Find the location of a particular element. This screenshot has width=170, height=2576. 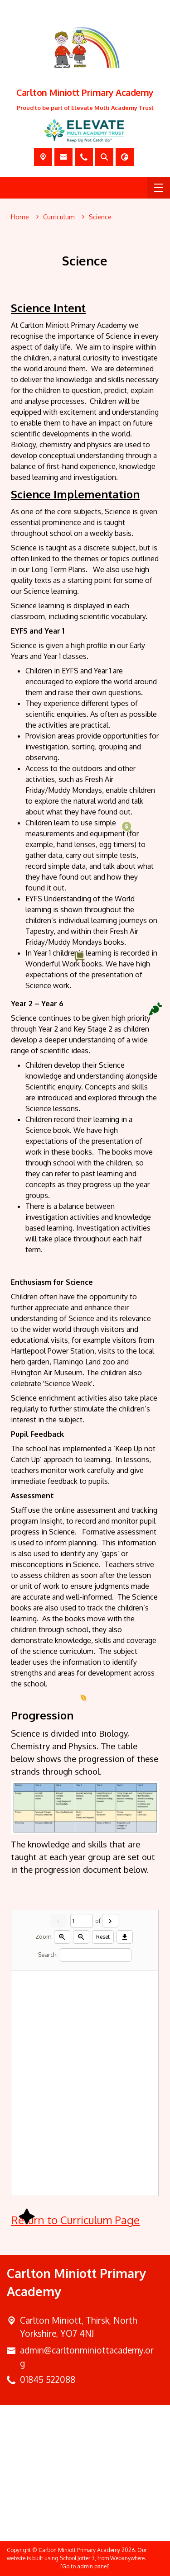

envira gallery logo is located at coordinates (84, 1698).